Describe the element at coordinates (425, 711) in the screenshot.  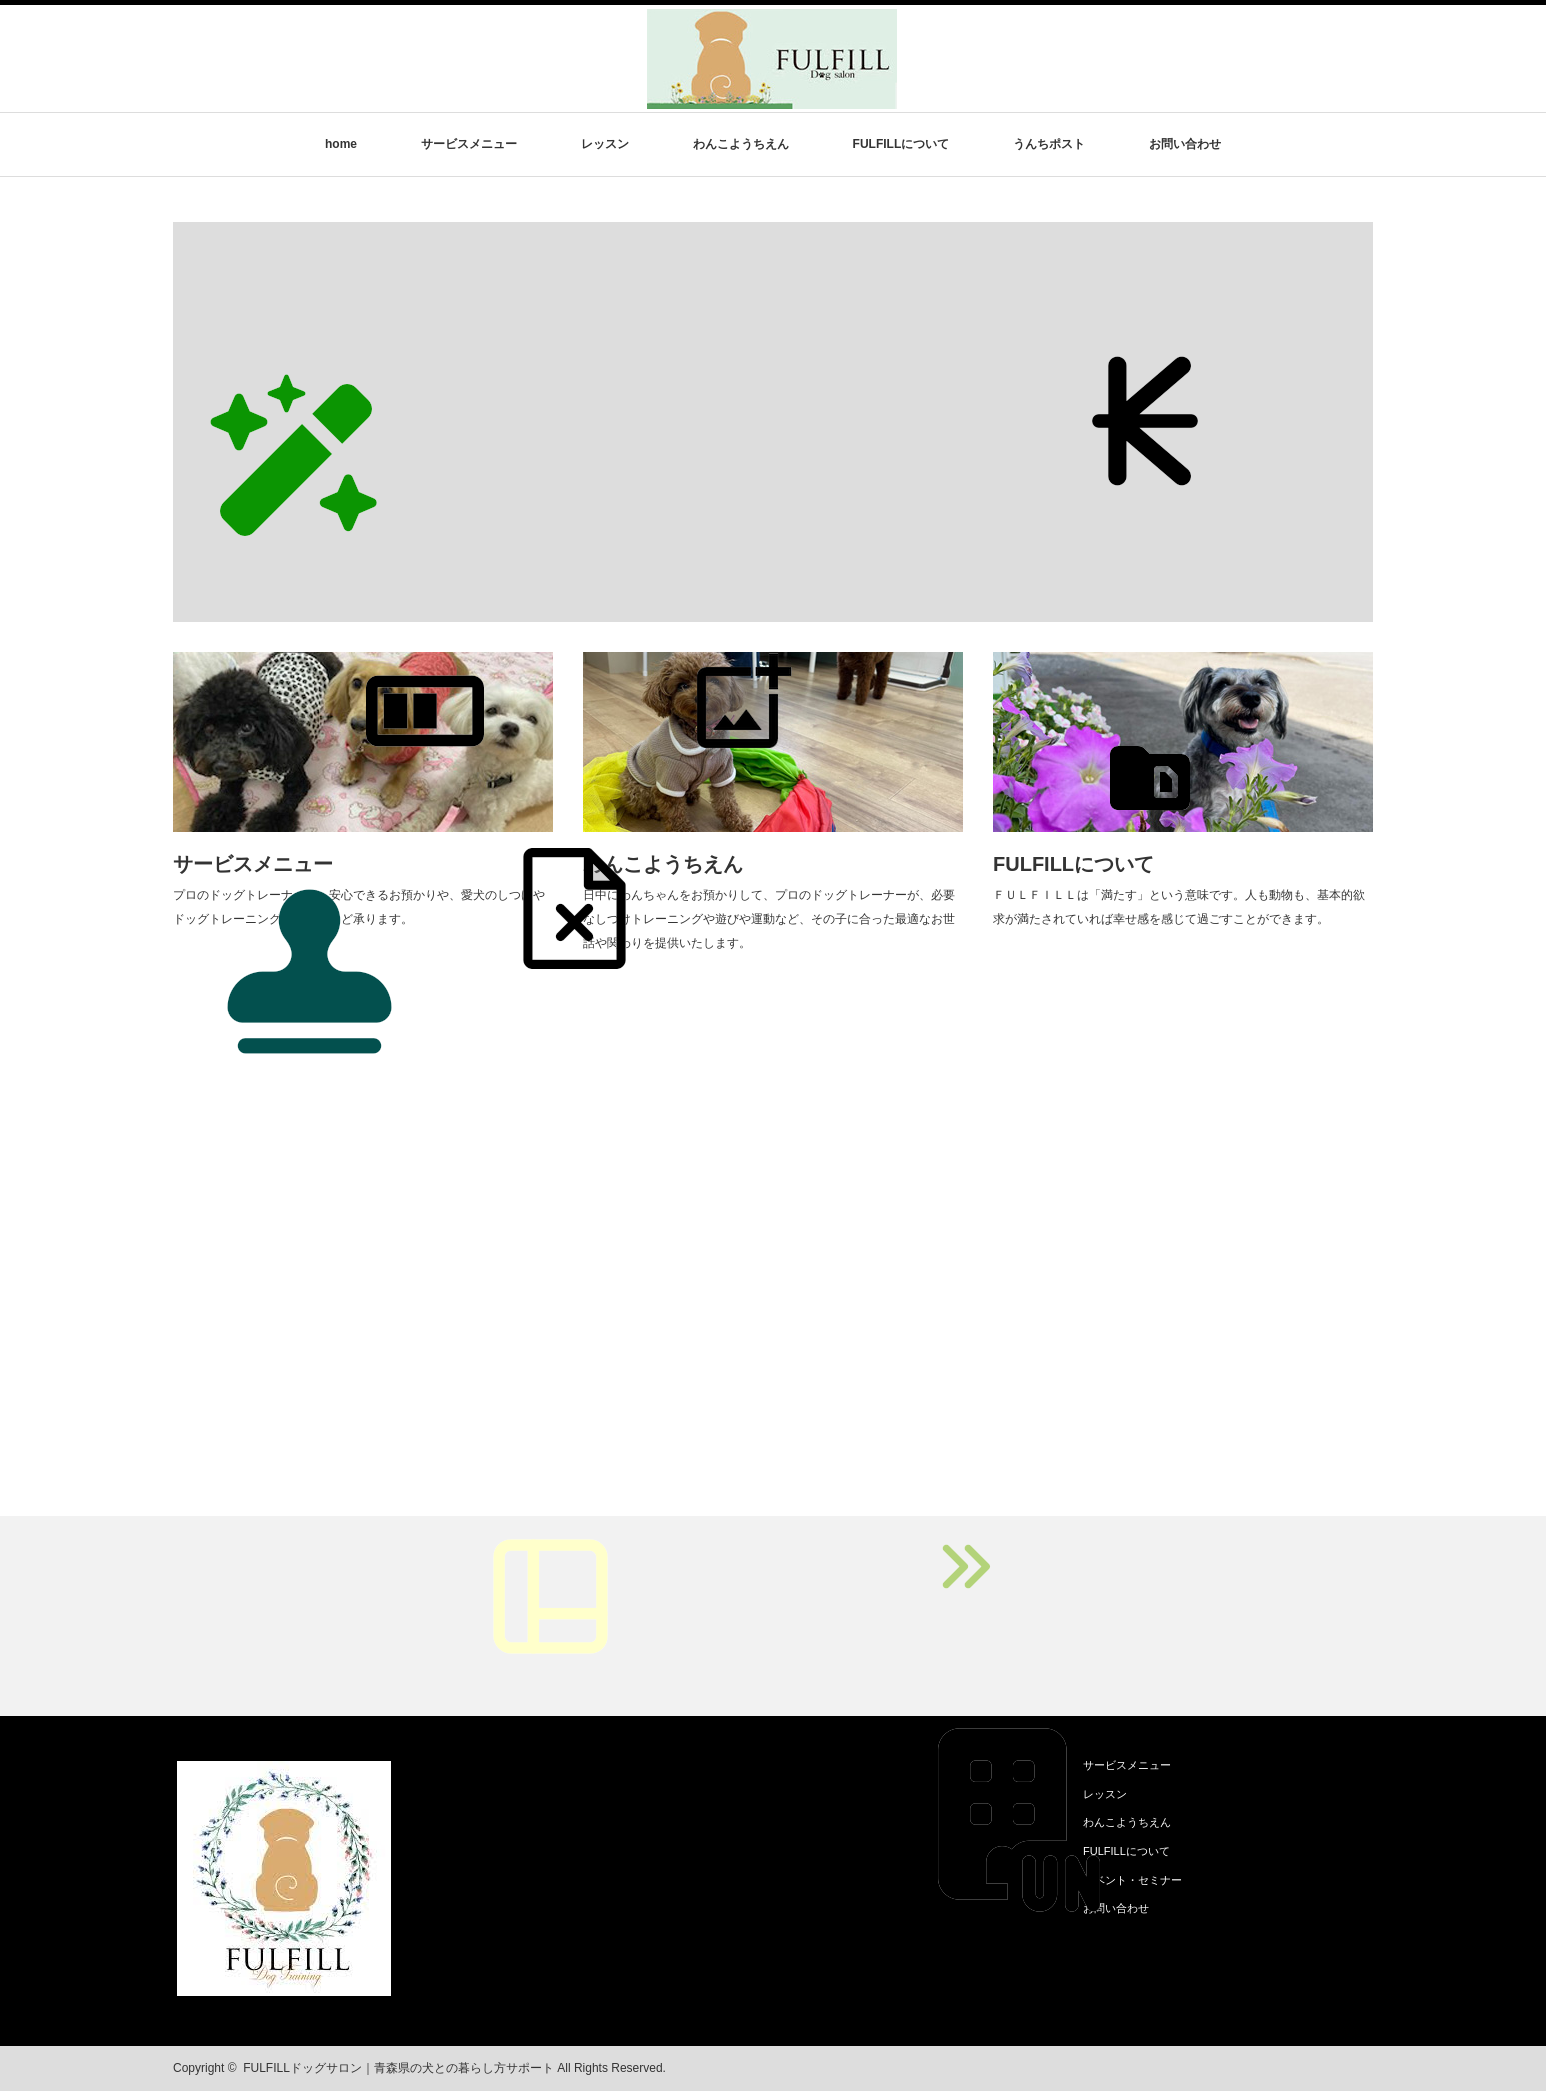
I see `indicates battery at 50% charge` at that location.